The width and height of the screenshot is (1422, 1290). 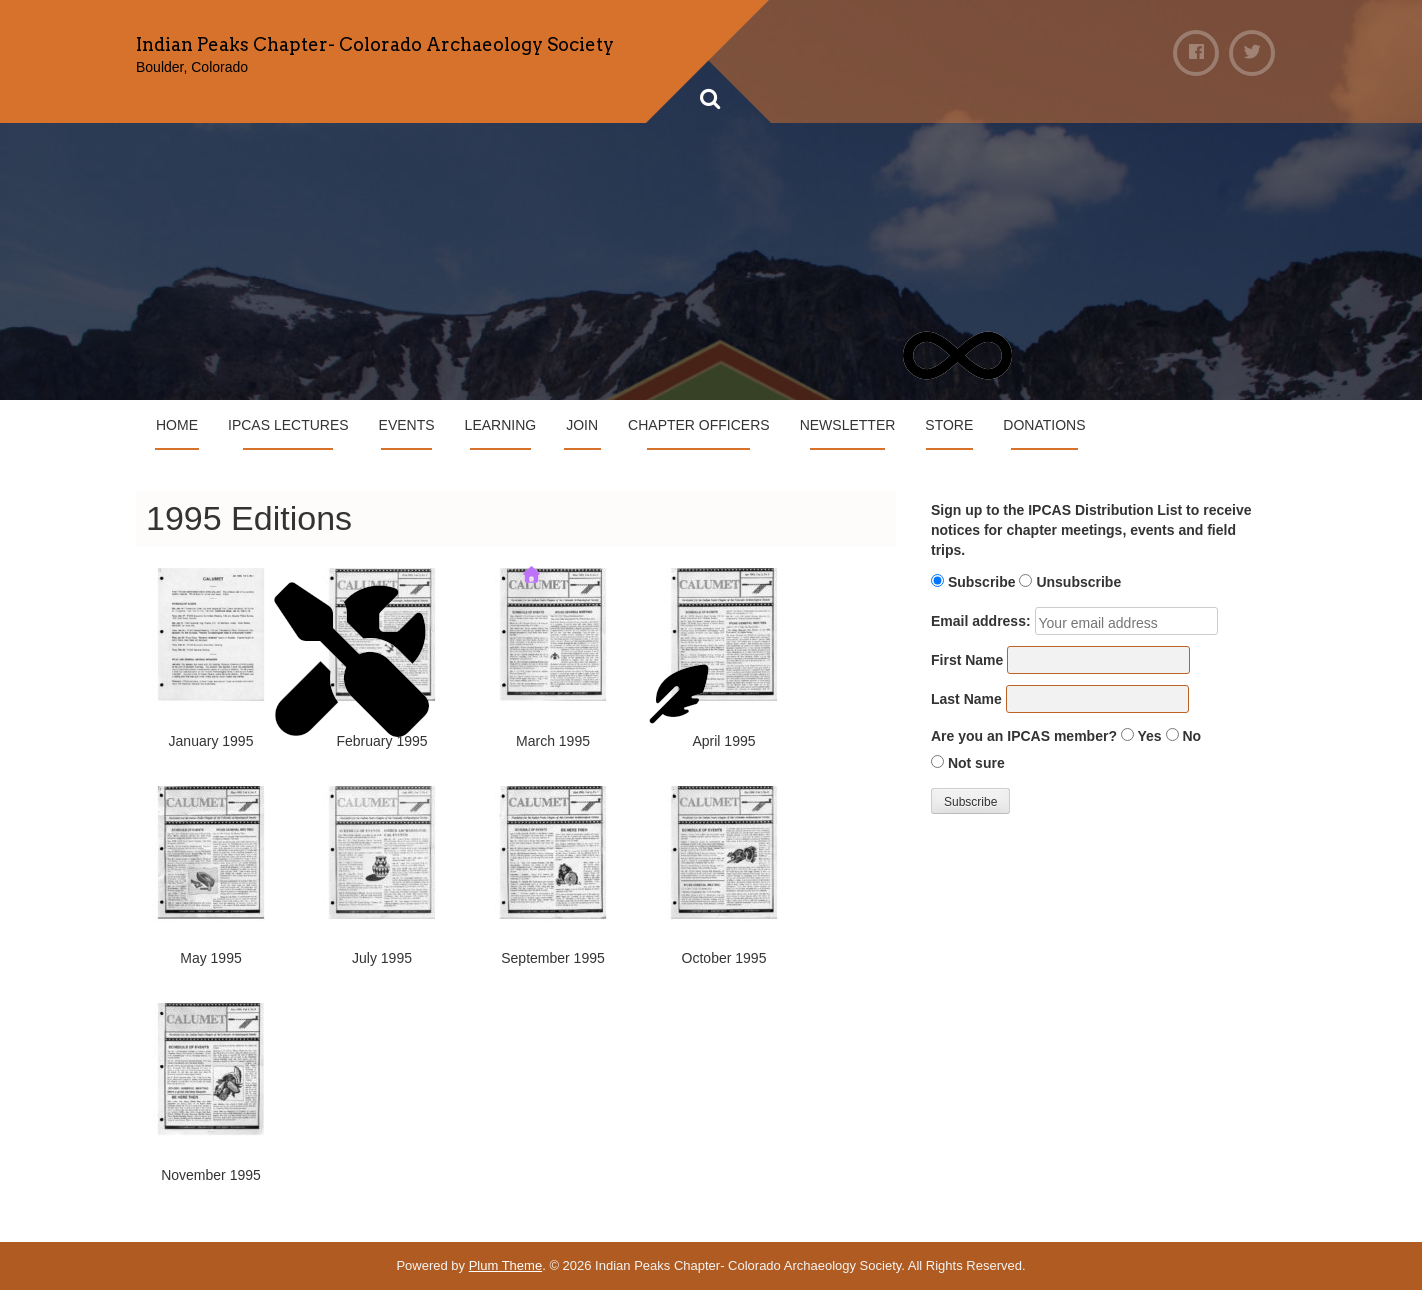 I want to click on access settings or configuration options, so click(x=351, y=659).